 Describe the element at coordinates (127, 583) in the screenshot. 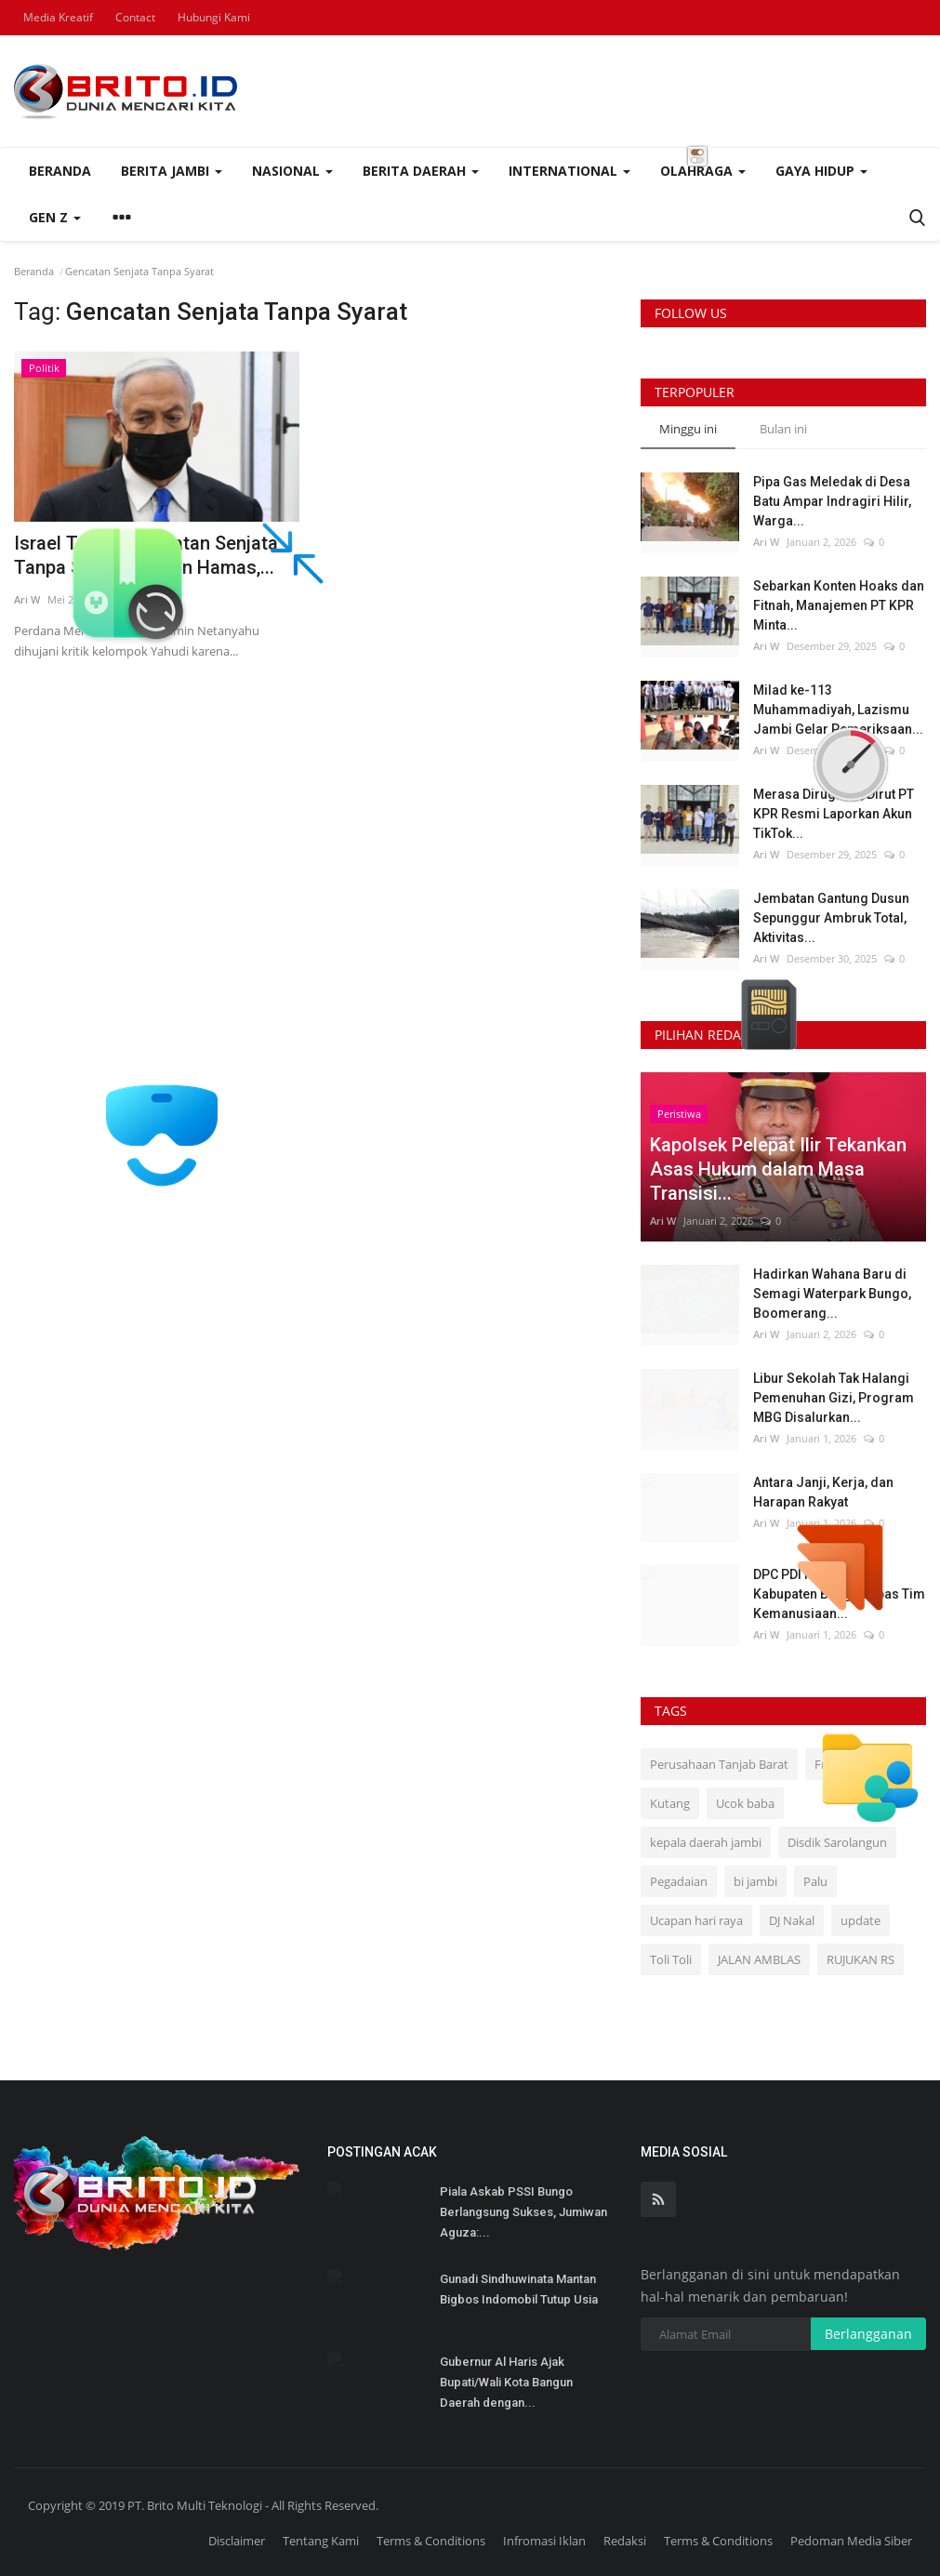

I see `open yast system update manager` at that location.